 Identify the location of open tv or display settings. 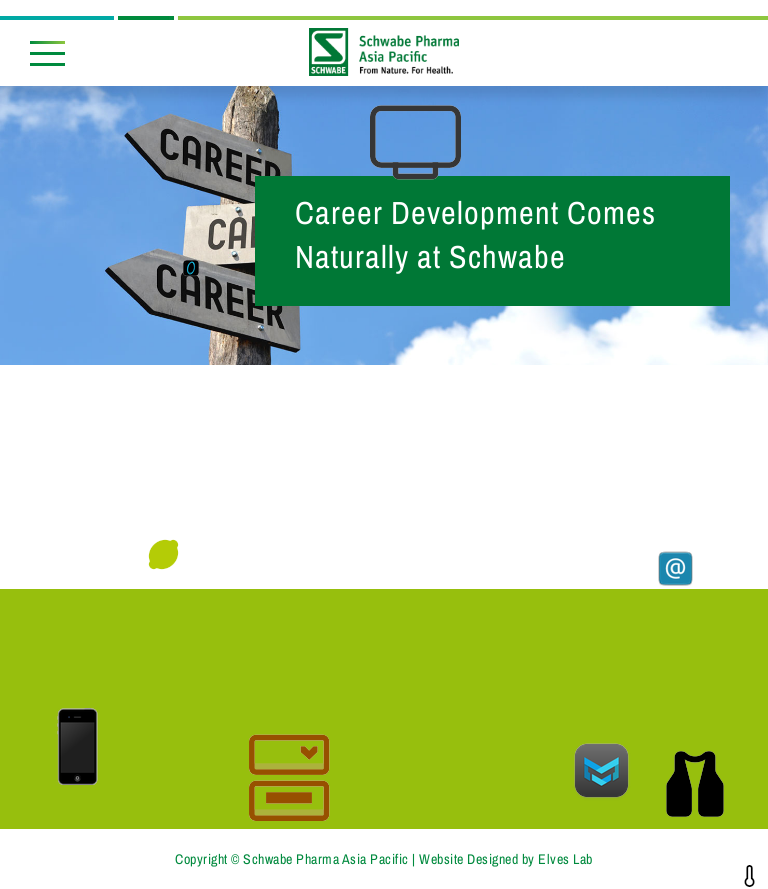
(415, 139).